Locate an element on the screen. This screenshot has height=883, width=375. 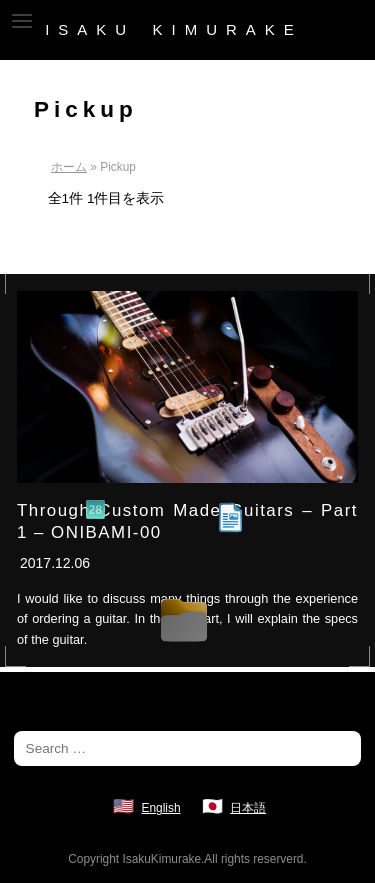
indicates a folder is ready to accept a dragged item is located at coordinates (184, 620).